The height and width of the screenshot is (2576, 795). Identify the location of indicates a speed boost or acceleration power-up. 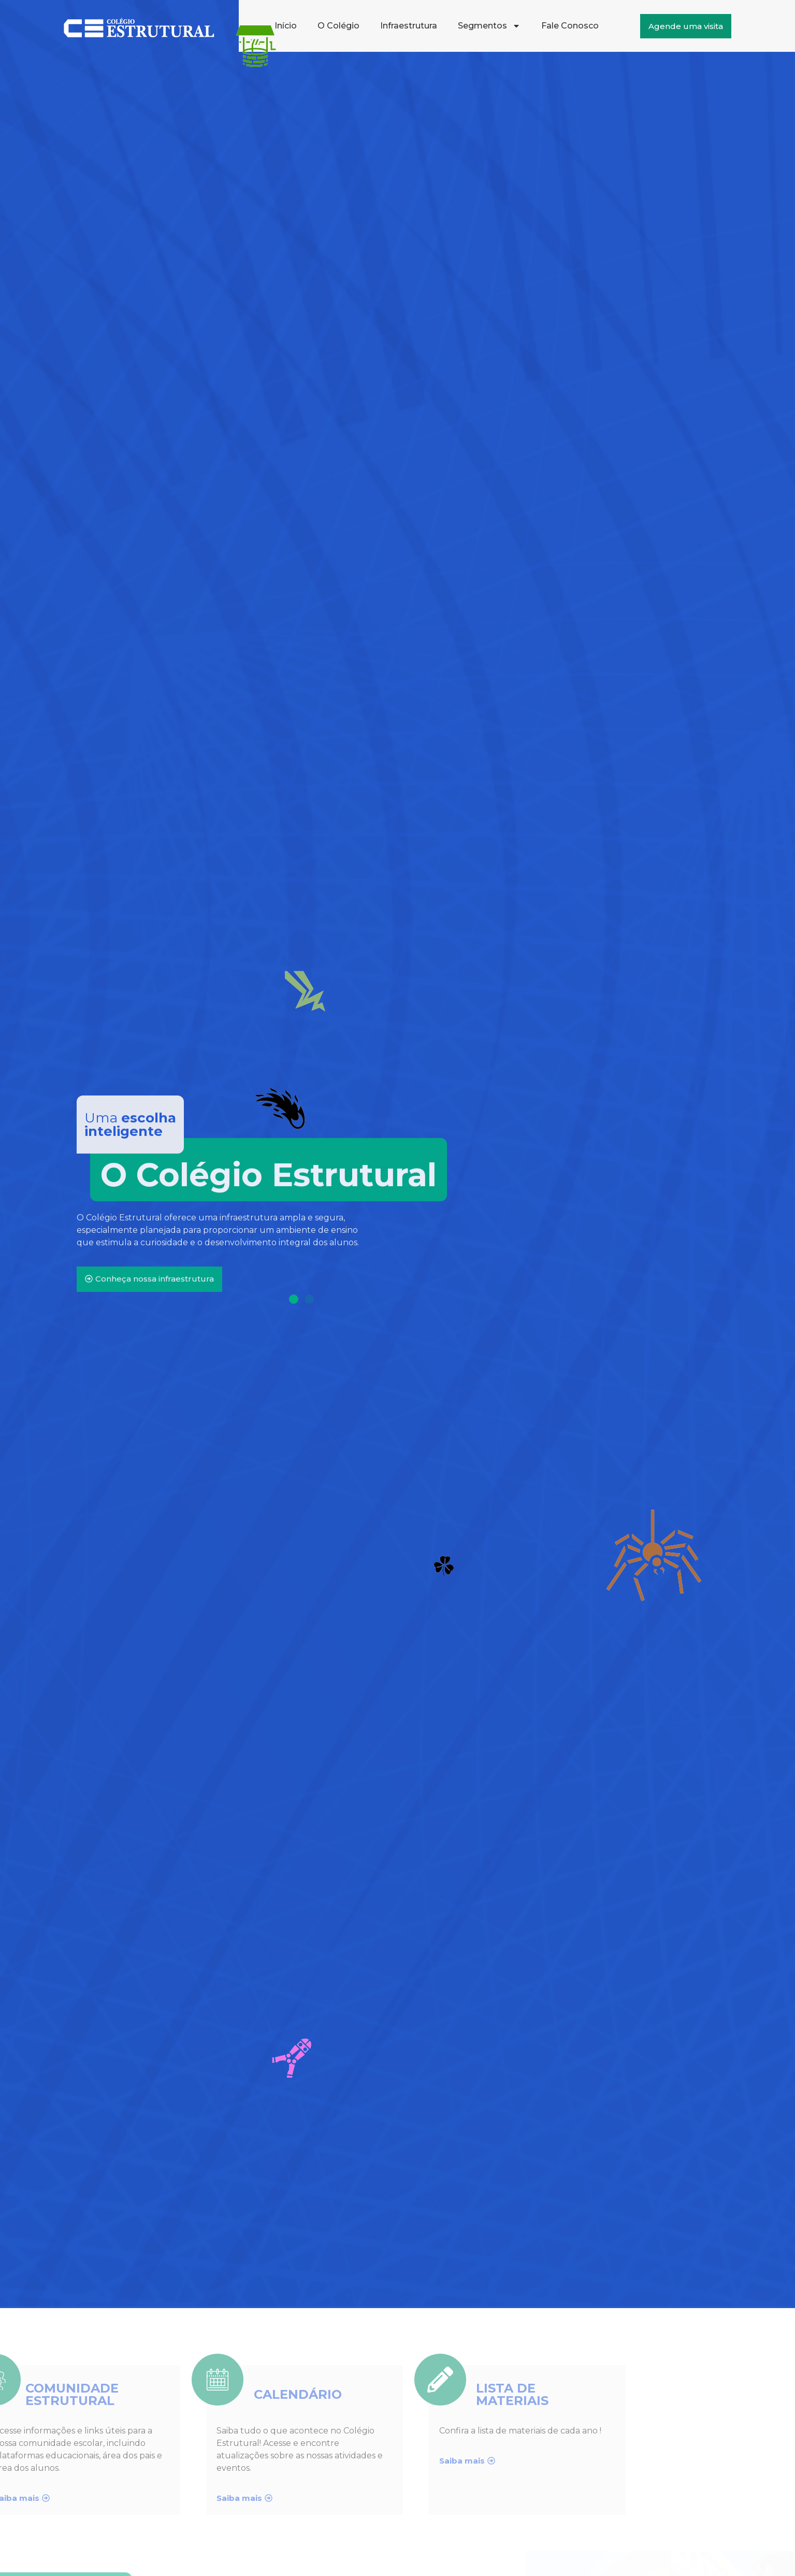
(280, 1109).